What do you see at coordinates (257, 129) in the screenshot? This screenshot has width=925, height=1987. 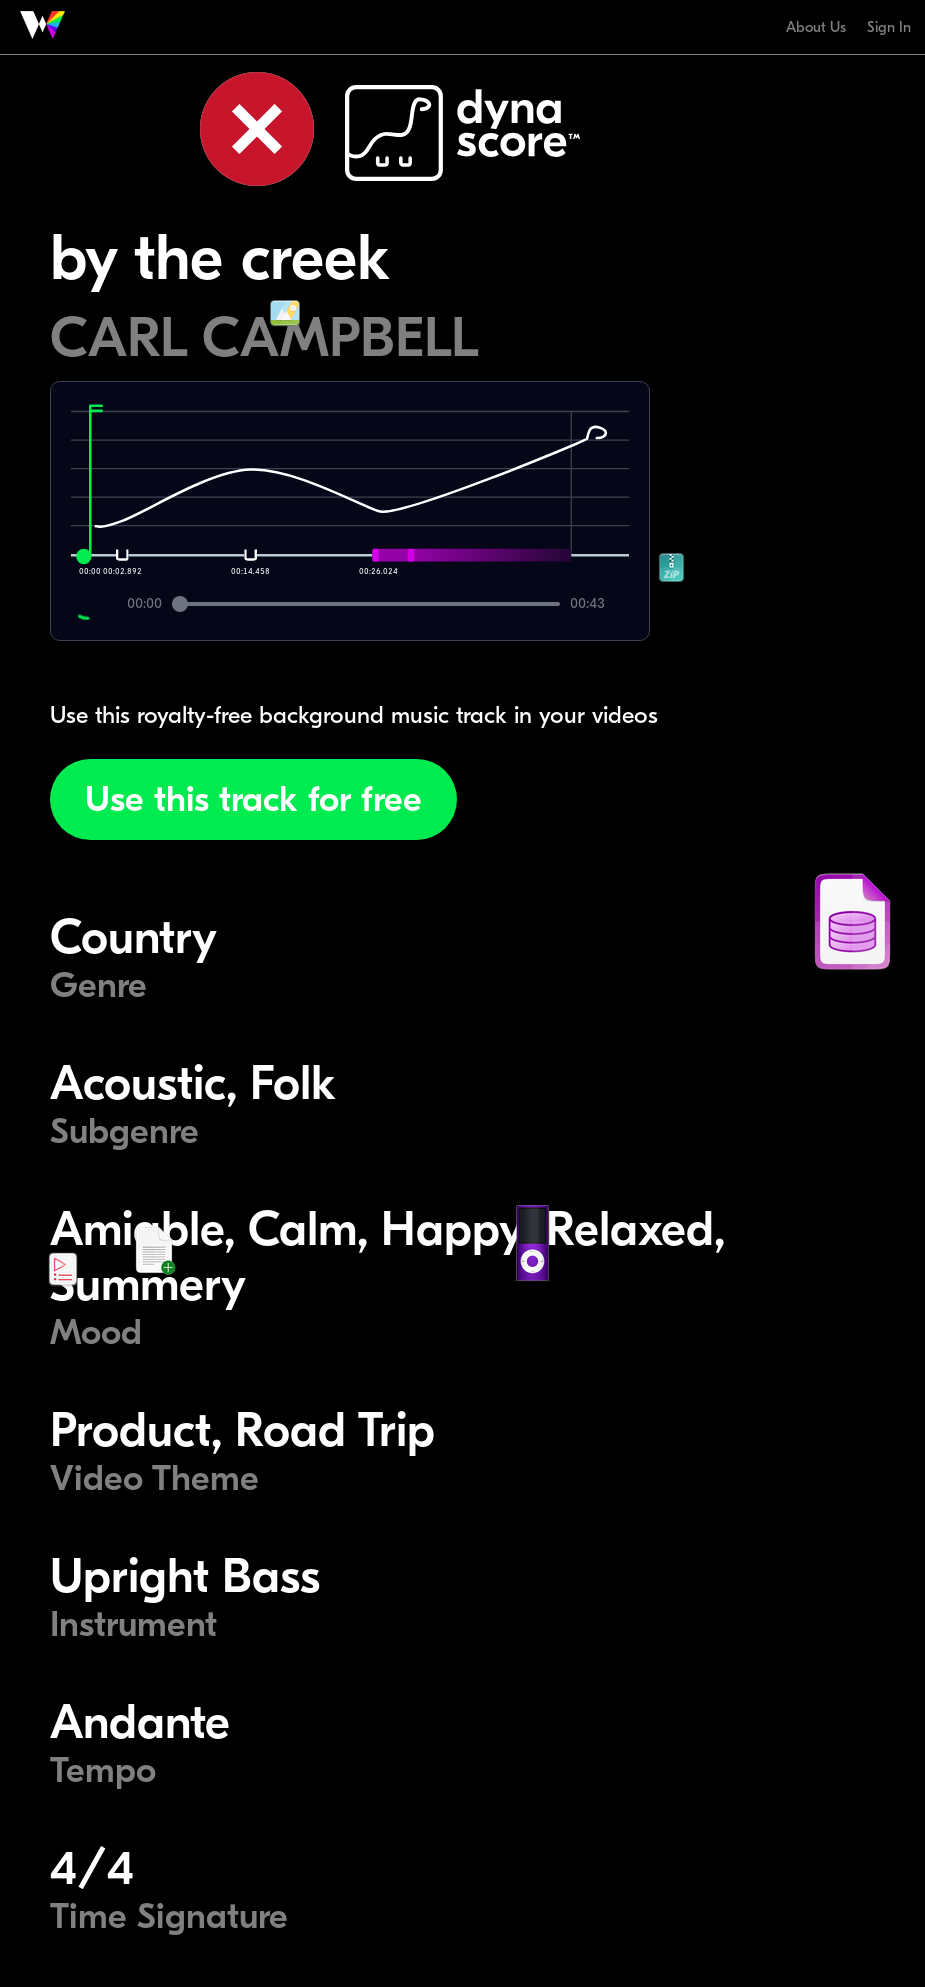 I see `cancel the current action or operation` at bounding box center [257, 129].